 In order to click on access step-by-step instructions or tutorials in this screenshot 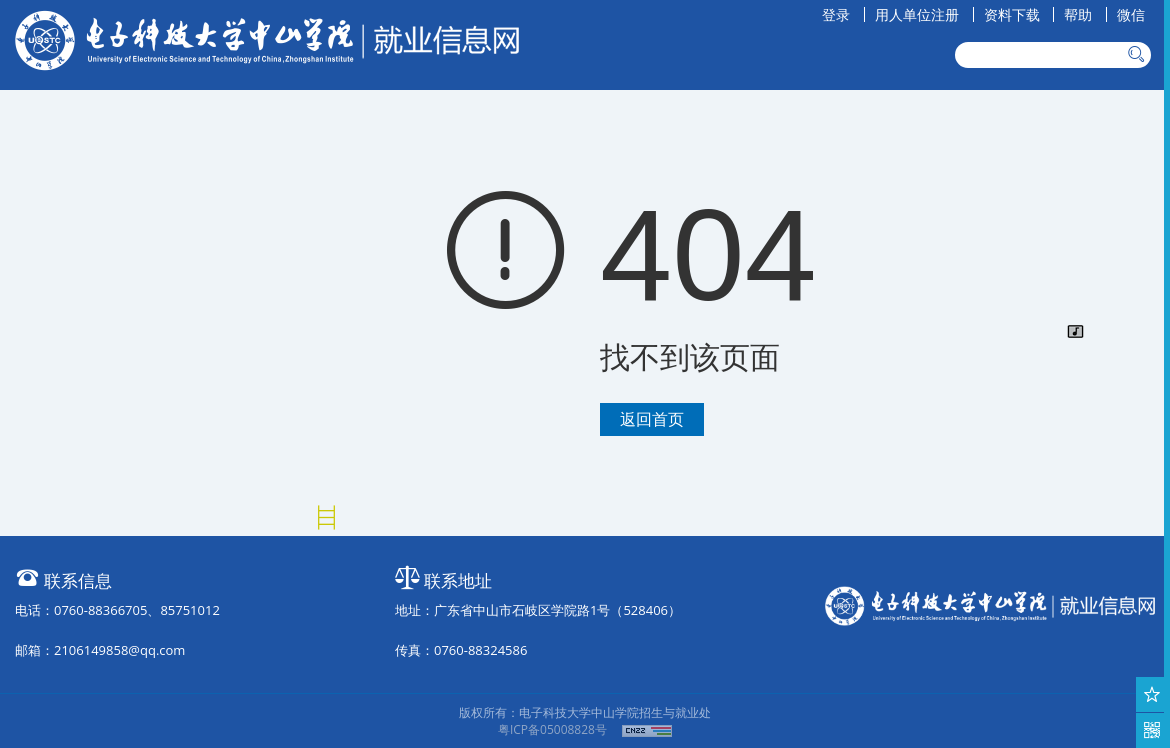, I will do `click(326, 517)`.